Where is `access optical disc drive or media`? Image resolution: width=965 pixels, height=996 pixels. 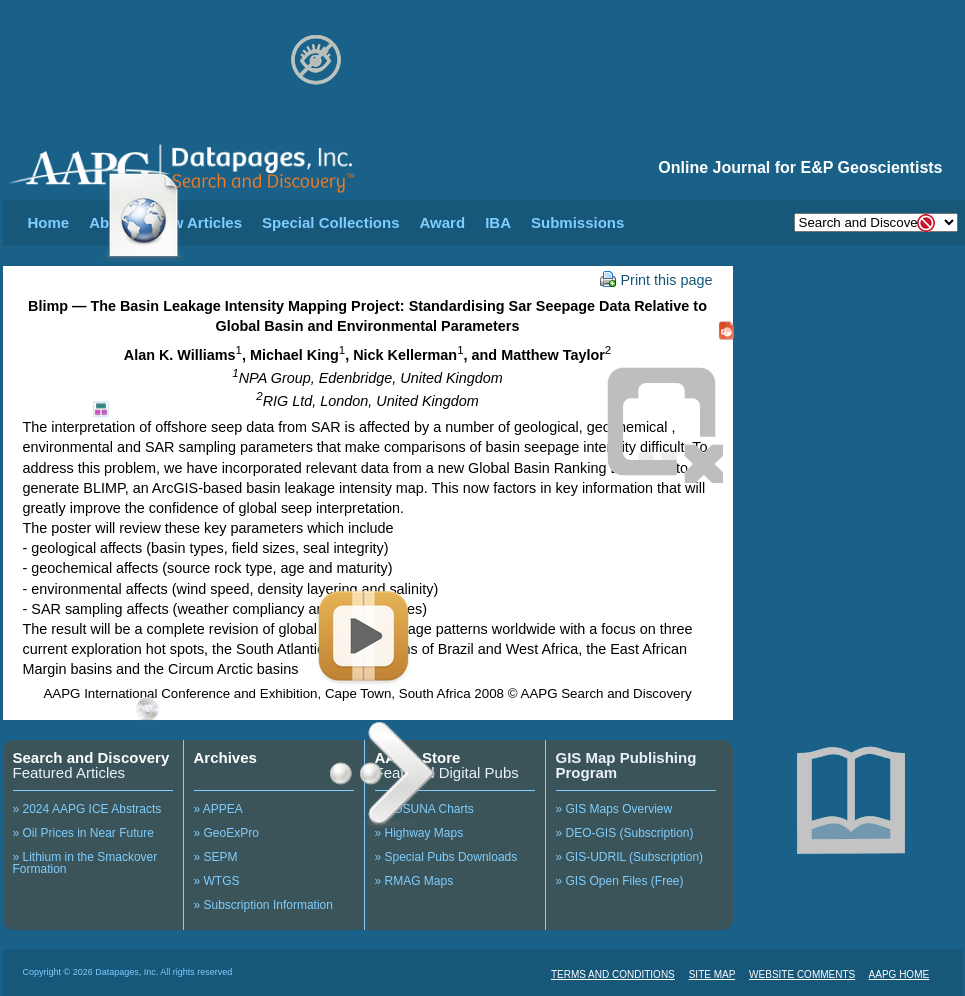
access optical disc drive or media is located at coordinates (147, 708).